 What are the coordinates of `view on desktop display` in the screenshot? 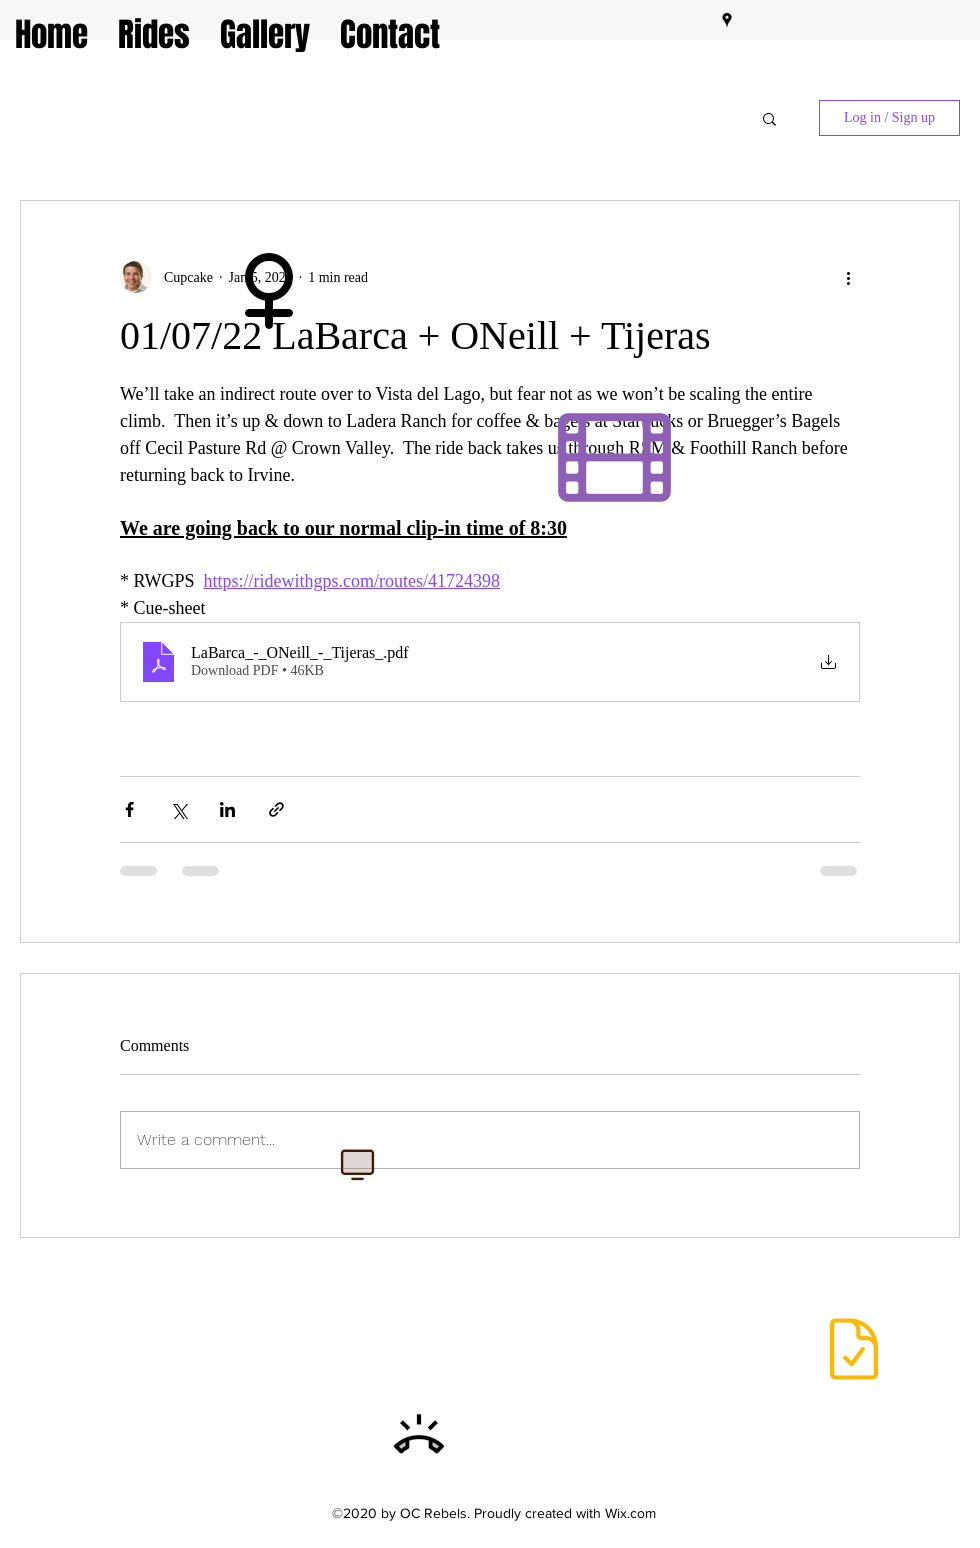 It's located at (357, 1163).